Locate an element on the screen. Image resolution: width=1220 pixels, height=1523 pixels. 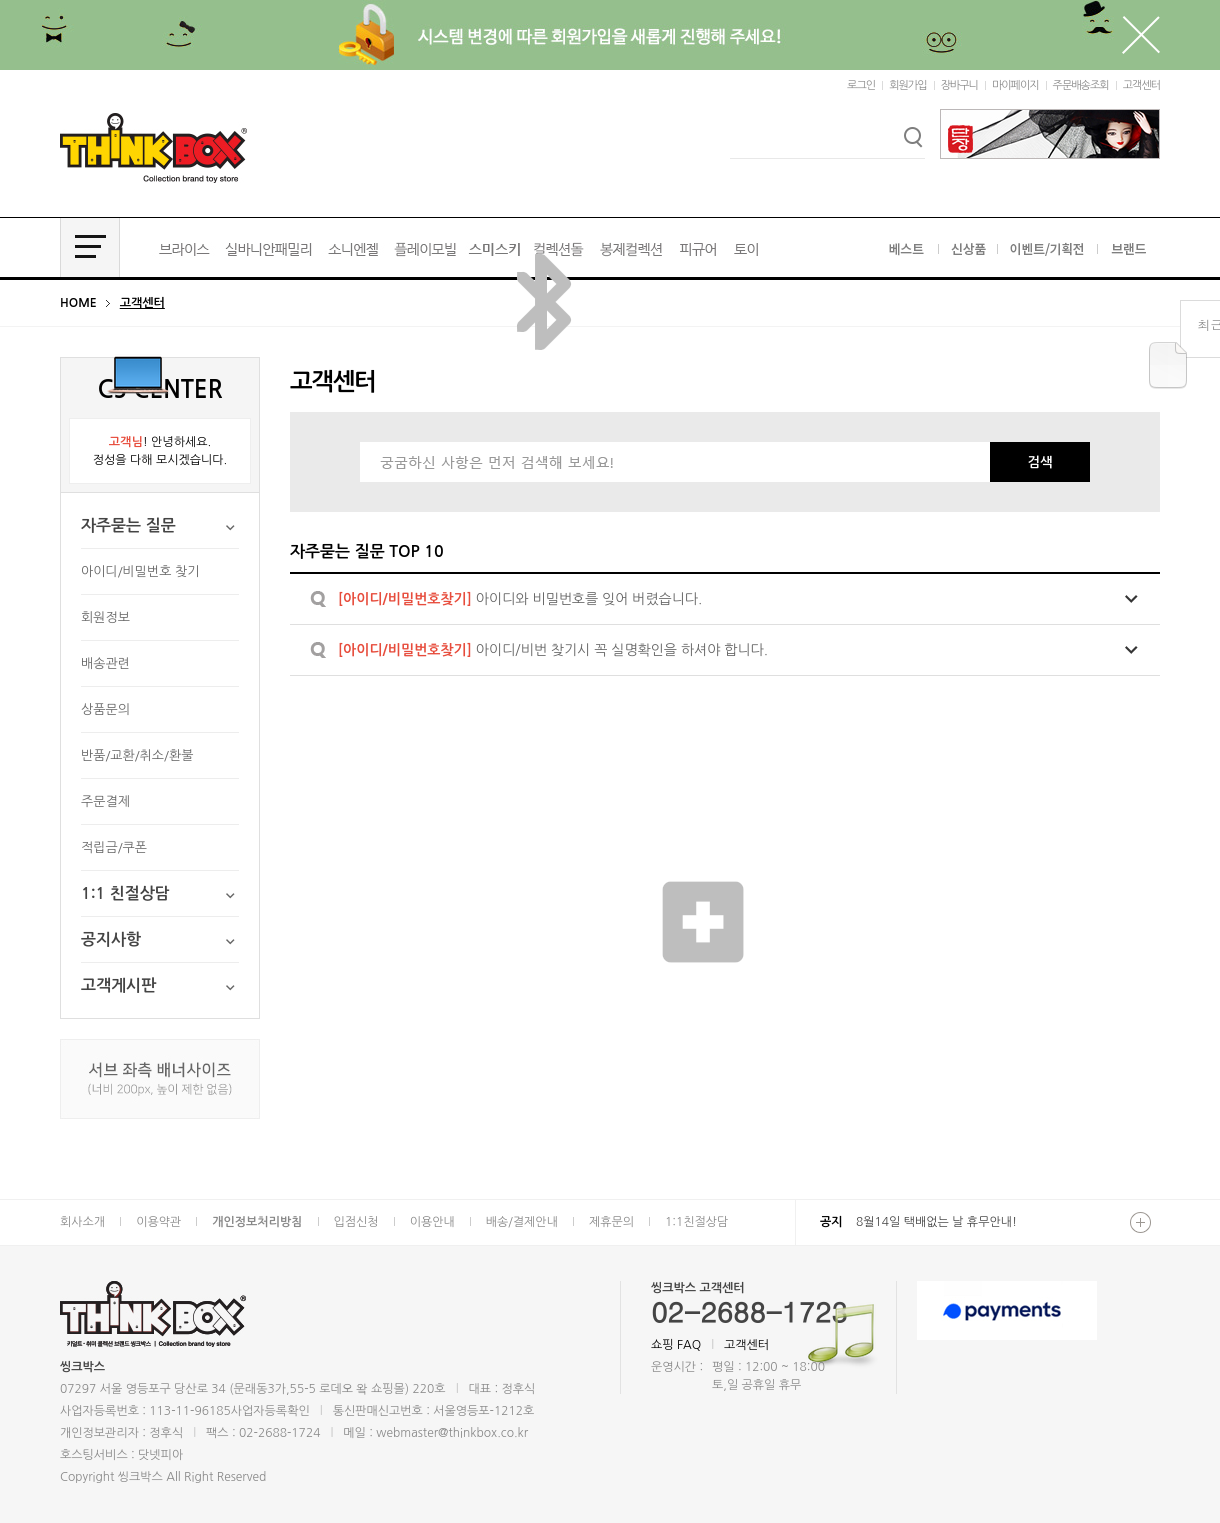
preview a text file before opening is located at coordinates (1168, 365).